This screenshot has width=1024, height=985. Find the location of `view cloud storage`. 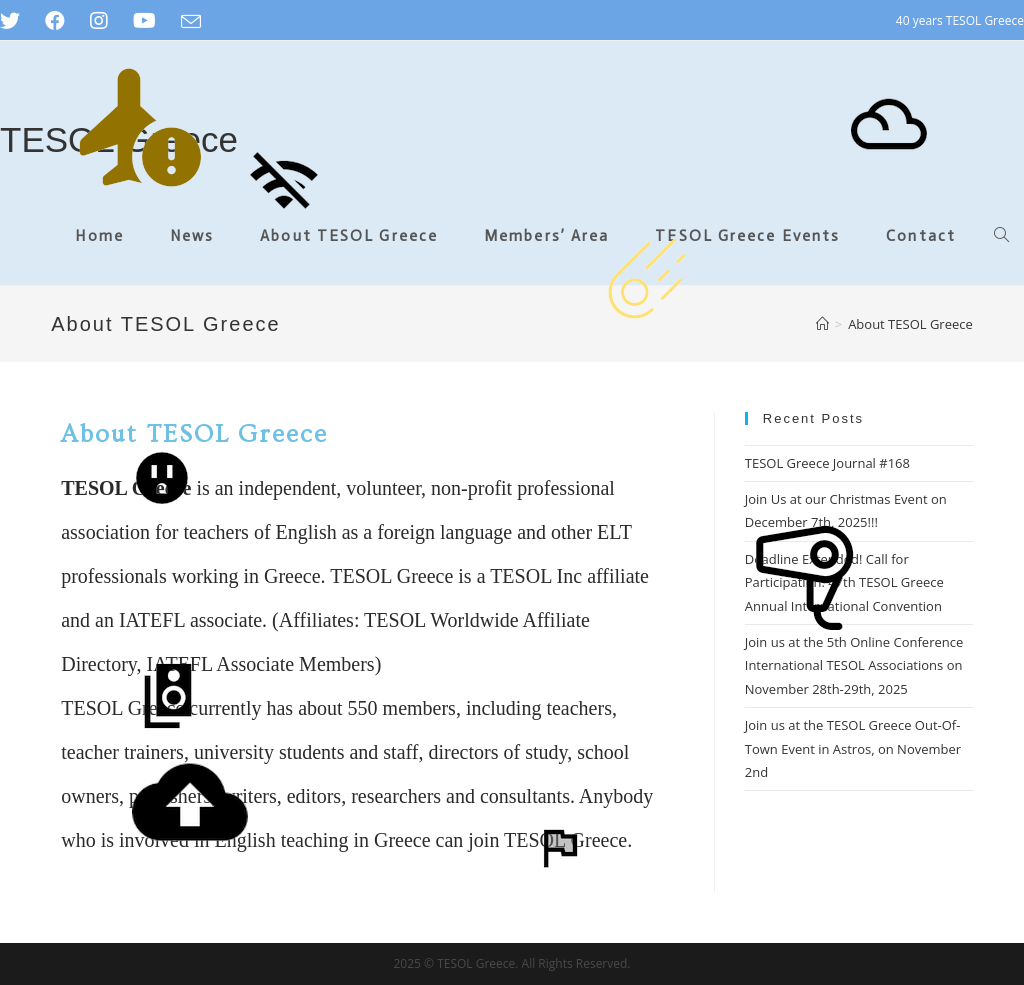

view cloud storage is located at coordinates (889, 124).